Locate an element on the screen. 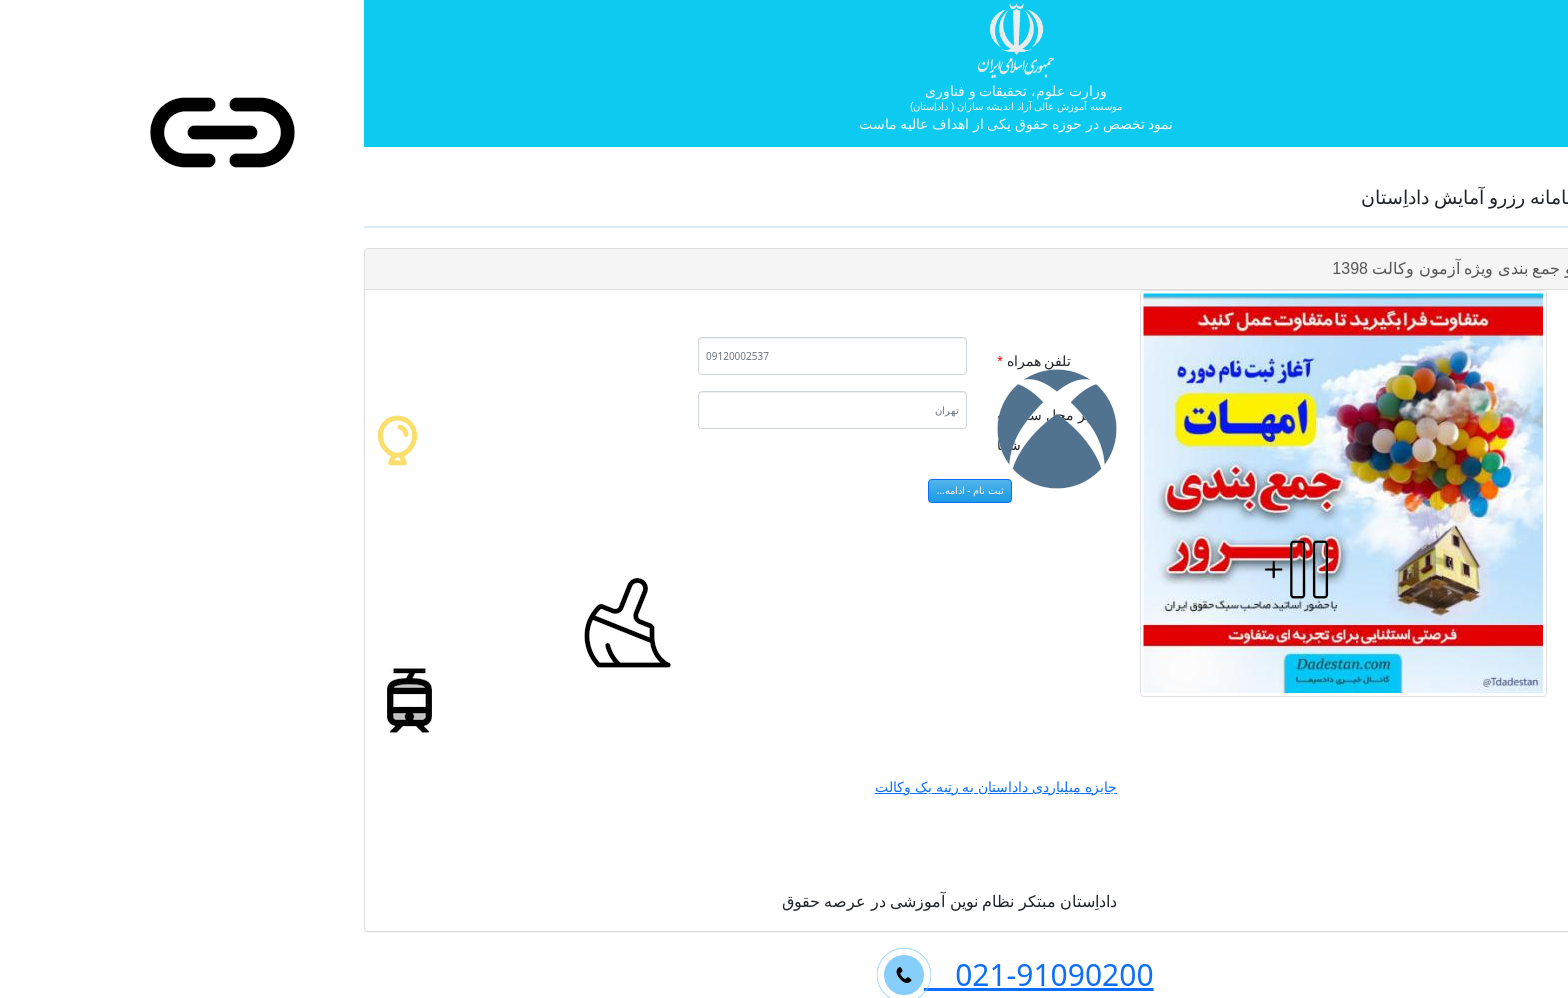 The width and height of the screenshot is (1568, 998). celebrate an event or milestone is located at coordinates (397, 440).